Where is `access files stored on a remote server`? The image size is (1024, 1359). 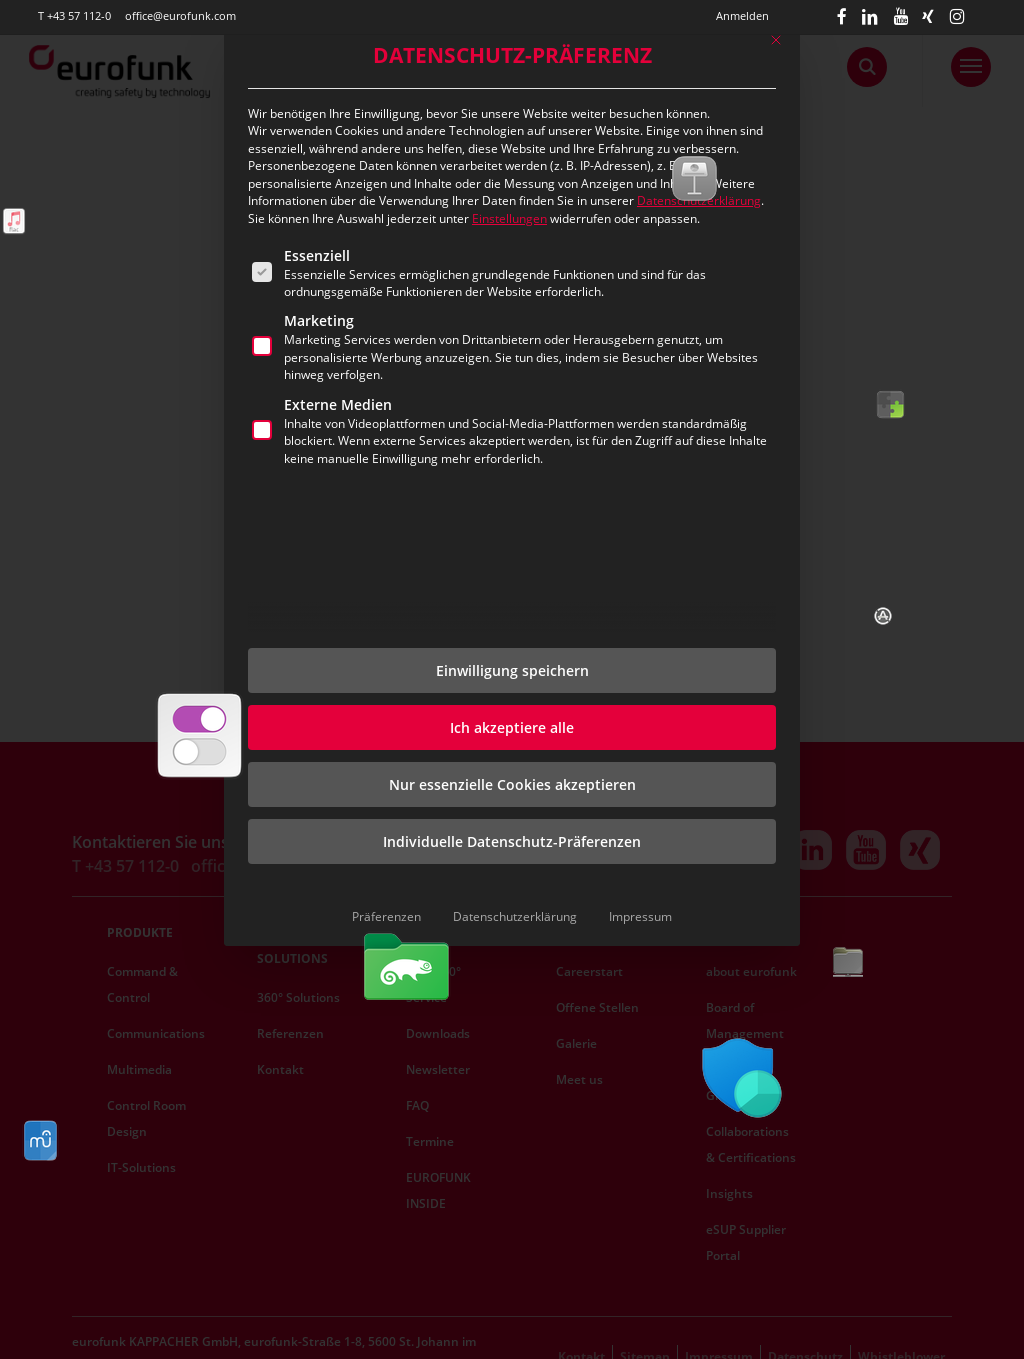 access files stored on a remote server is located at coordinates (848, 962).